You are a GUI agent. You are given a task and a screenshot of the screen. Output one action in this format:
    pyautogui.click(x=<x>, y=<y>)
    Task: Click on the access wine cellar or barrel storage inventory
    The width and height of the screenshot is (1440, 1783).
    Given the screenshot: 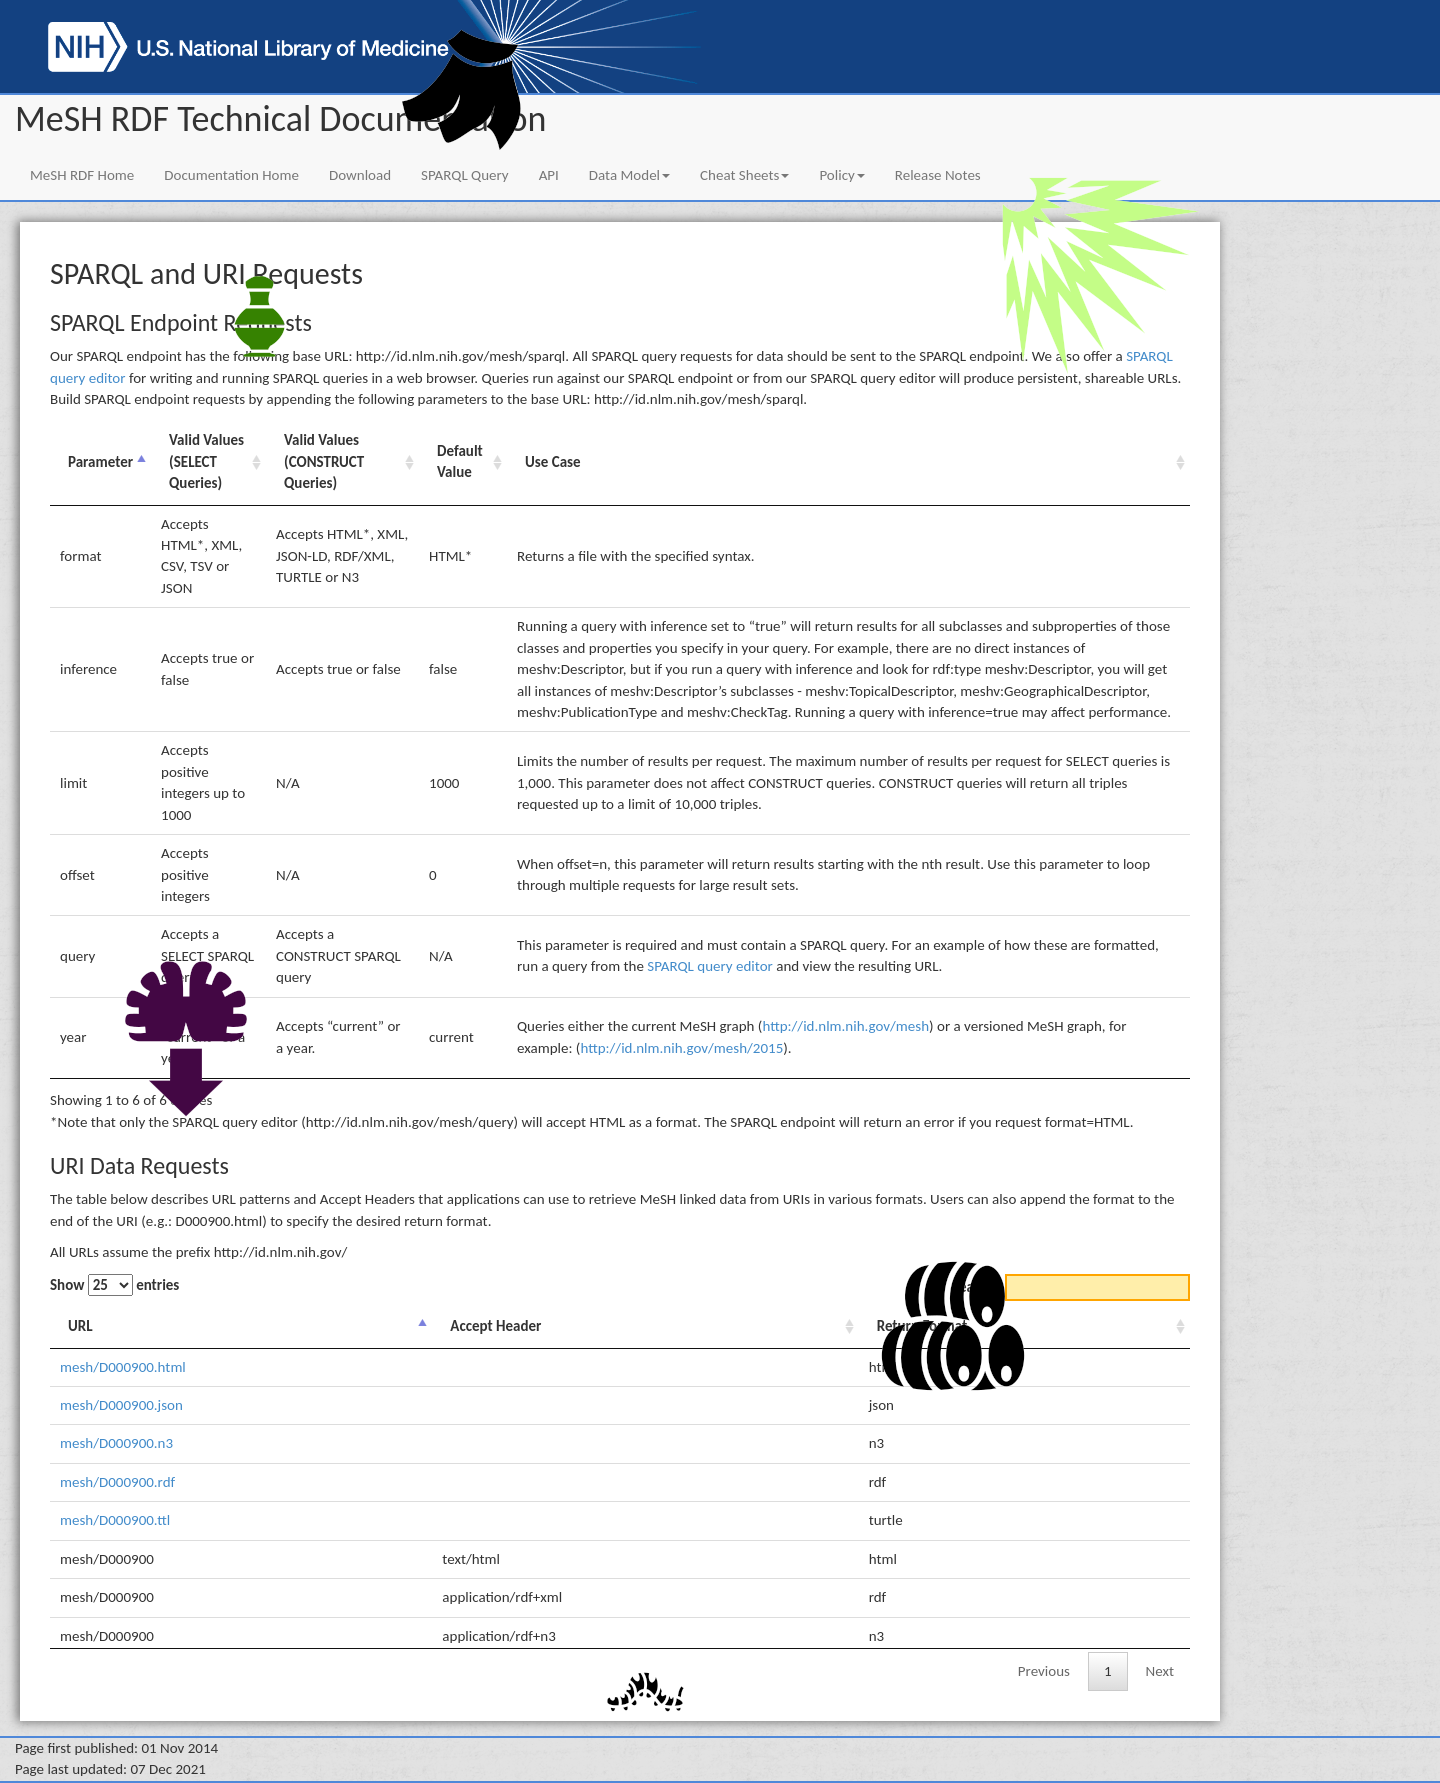 What is the action you would take?
    pyautogui.click(x=953, y=1326)
    